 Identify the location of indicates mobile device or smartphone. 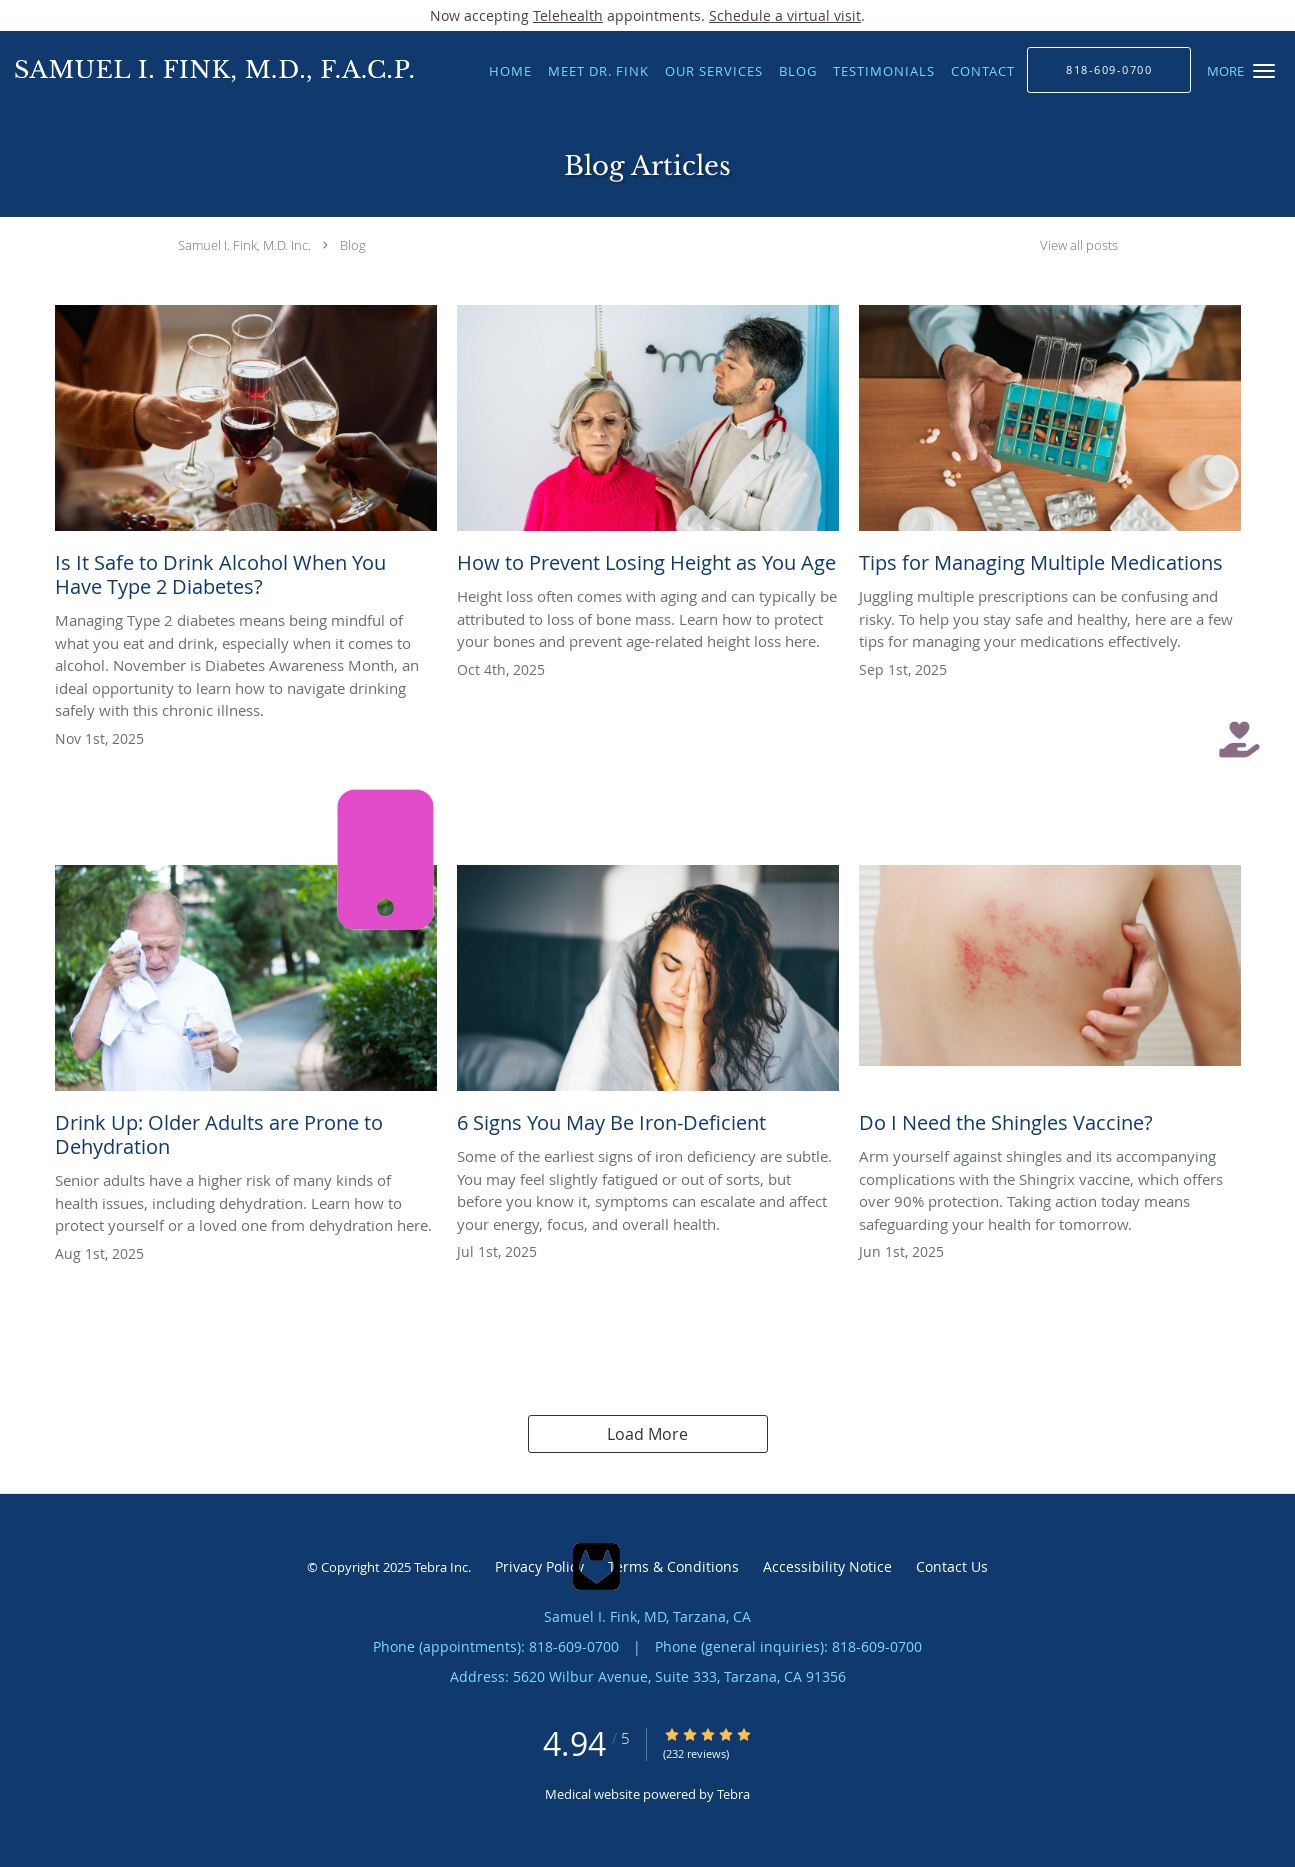
(385, 859).